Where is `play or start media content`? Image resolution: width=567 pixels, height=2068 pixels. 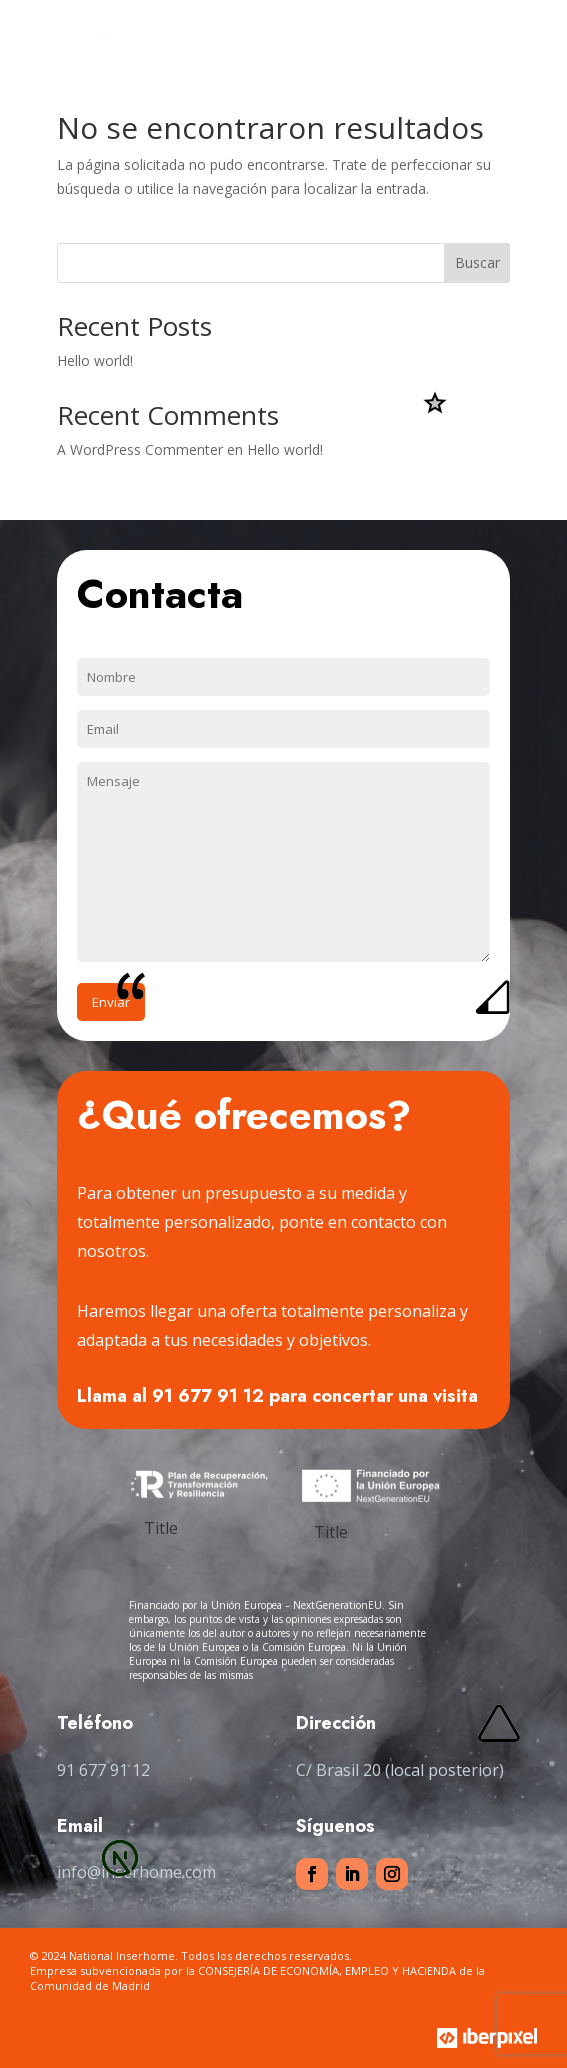 play or start media content is located at coordinates (499, 1724).